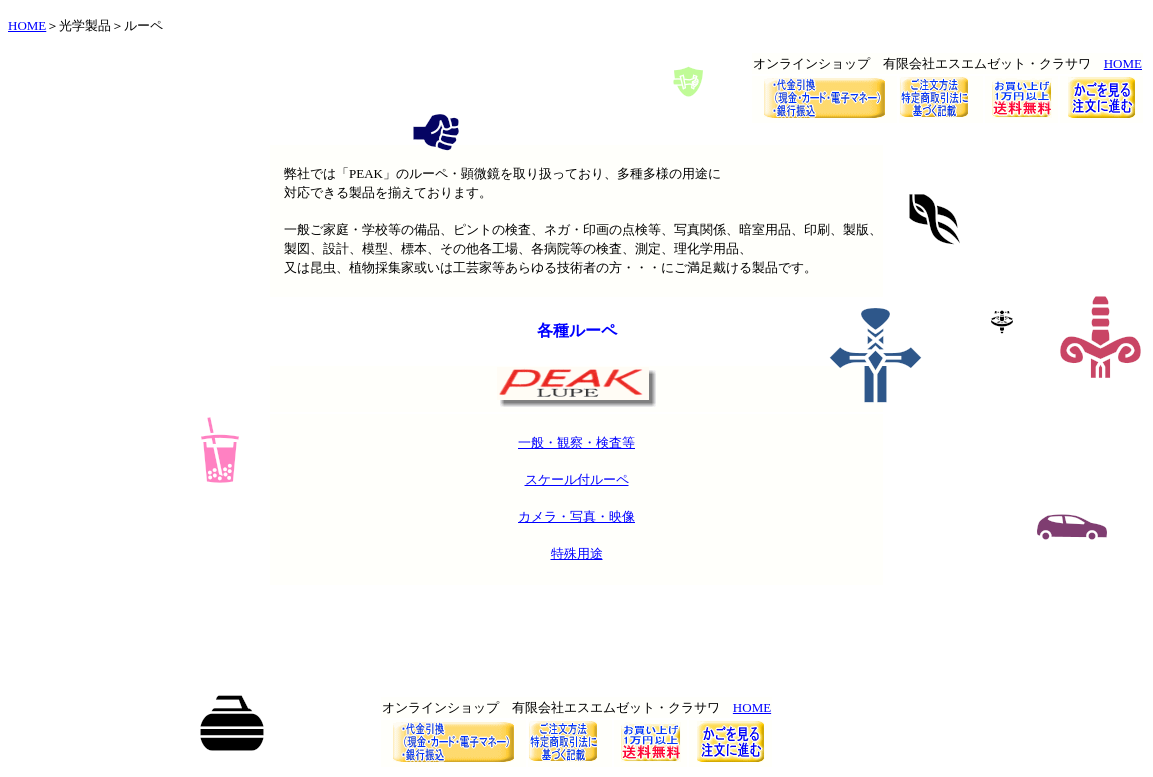 Image resolution: width=1153 pixels, height=777 pixels. What do you see at coordinates (232, 719) in the screenshot?
I see `access curling game or sports content` at bounding box center [232, 719].